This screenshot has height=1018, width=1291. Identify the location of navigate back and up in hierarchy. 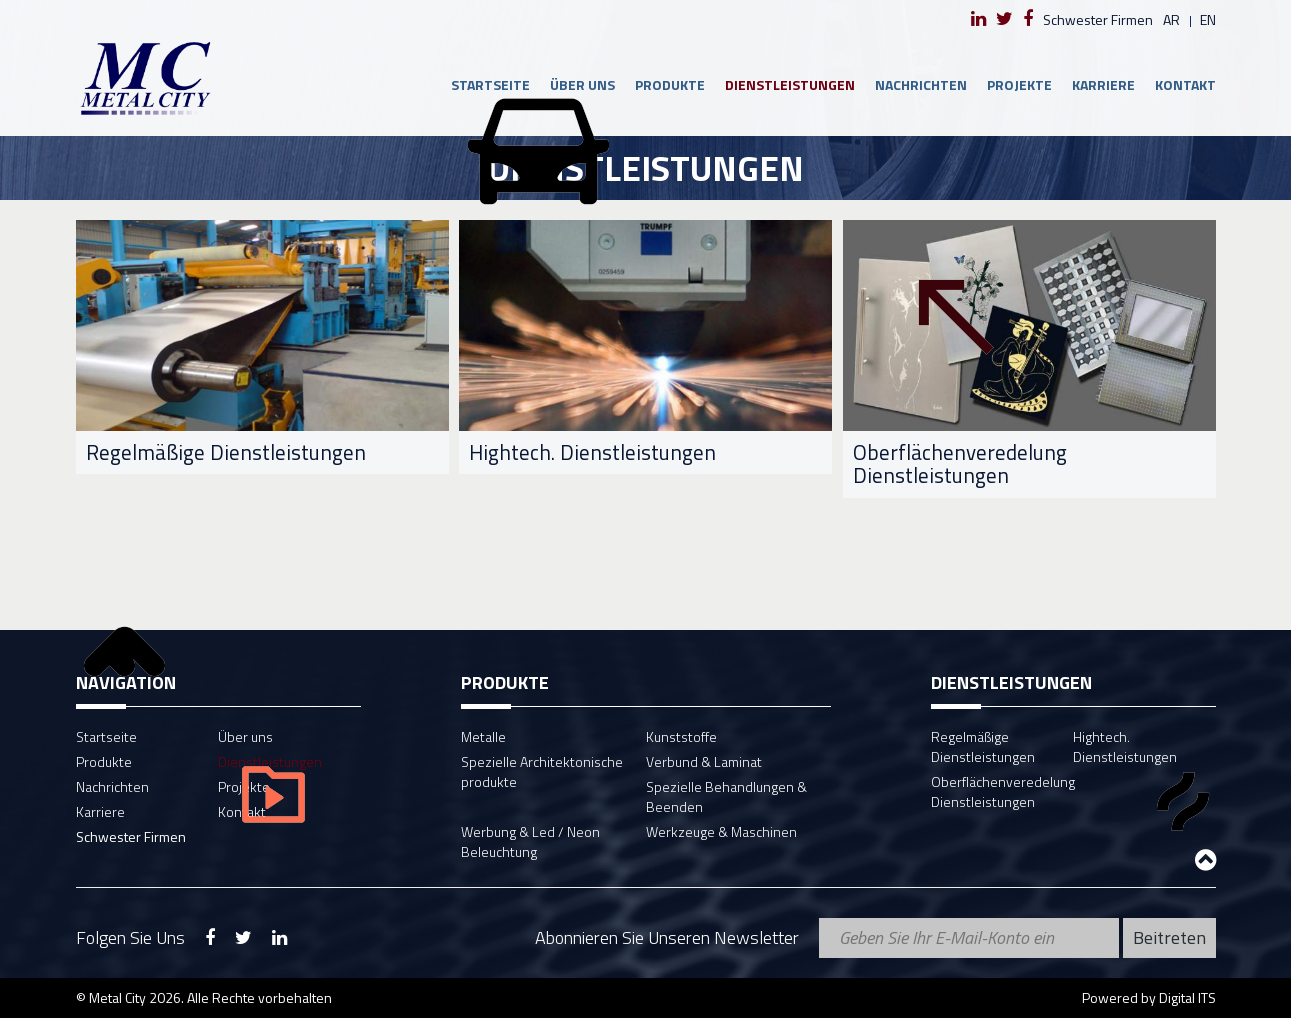
(954, 315).